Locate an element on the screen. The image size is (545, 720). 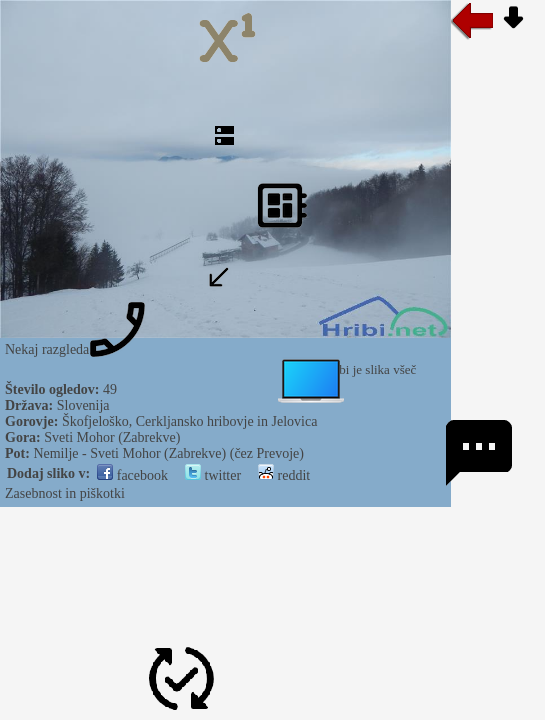
sync or publish changes is located at coordinates (181, 678).